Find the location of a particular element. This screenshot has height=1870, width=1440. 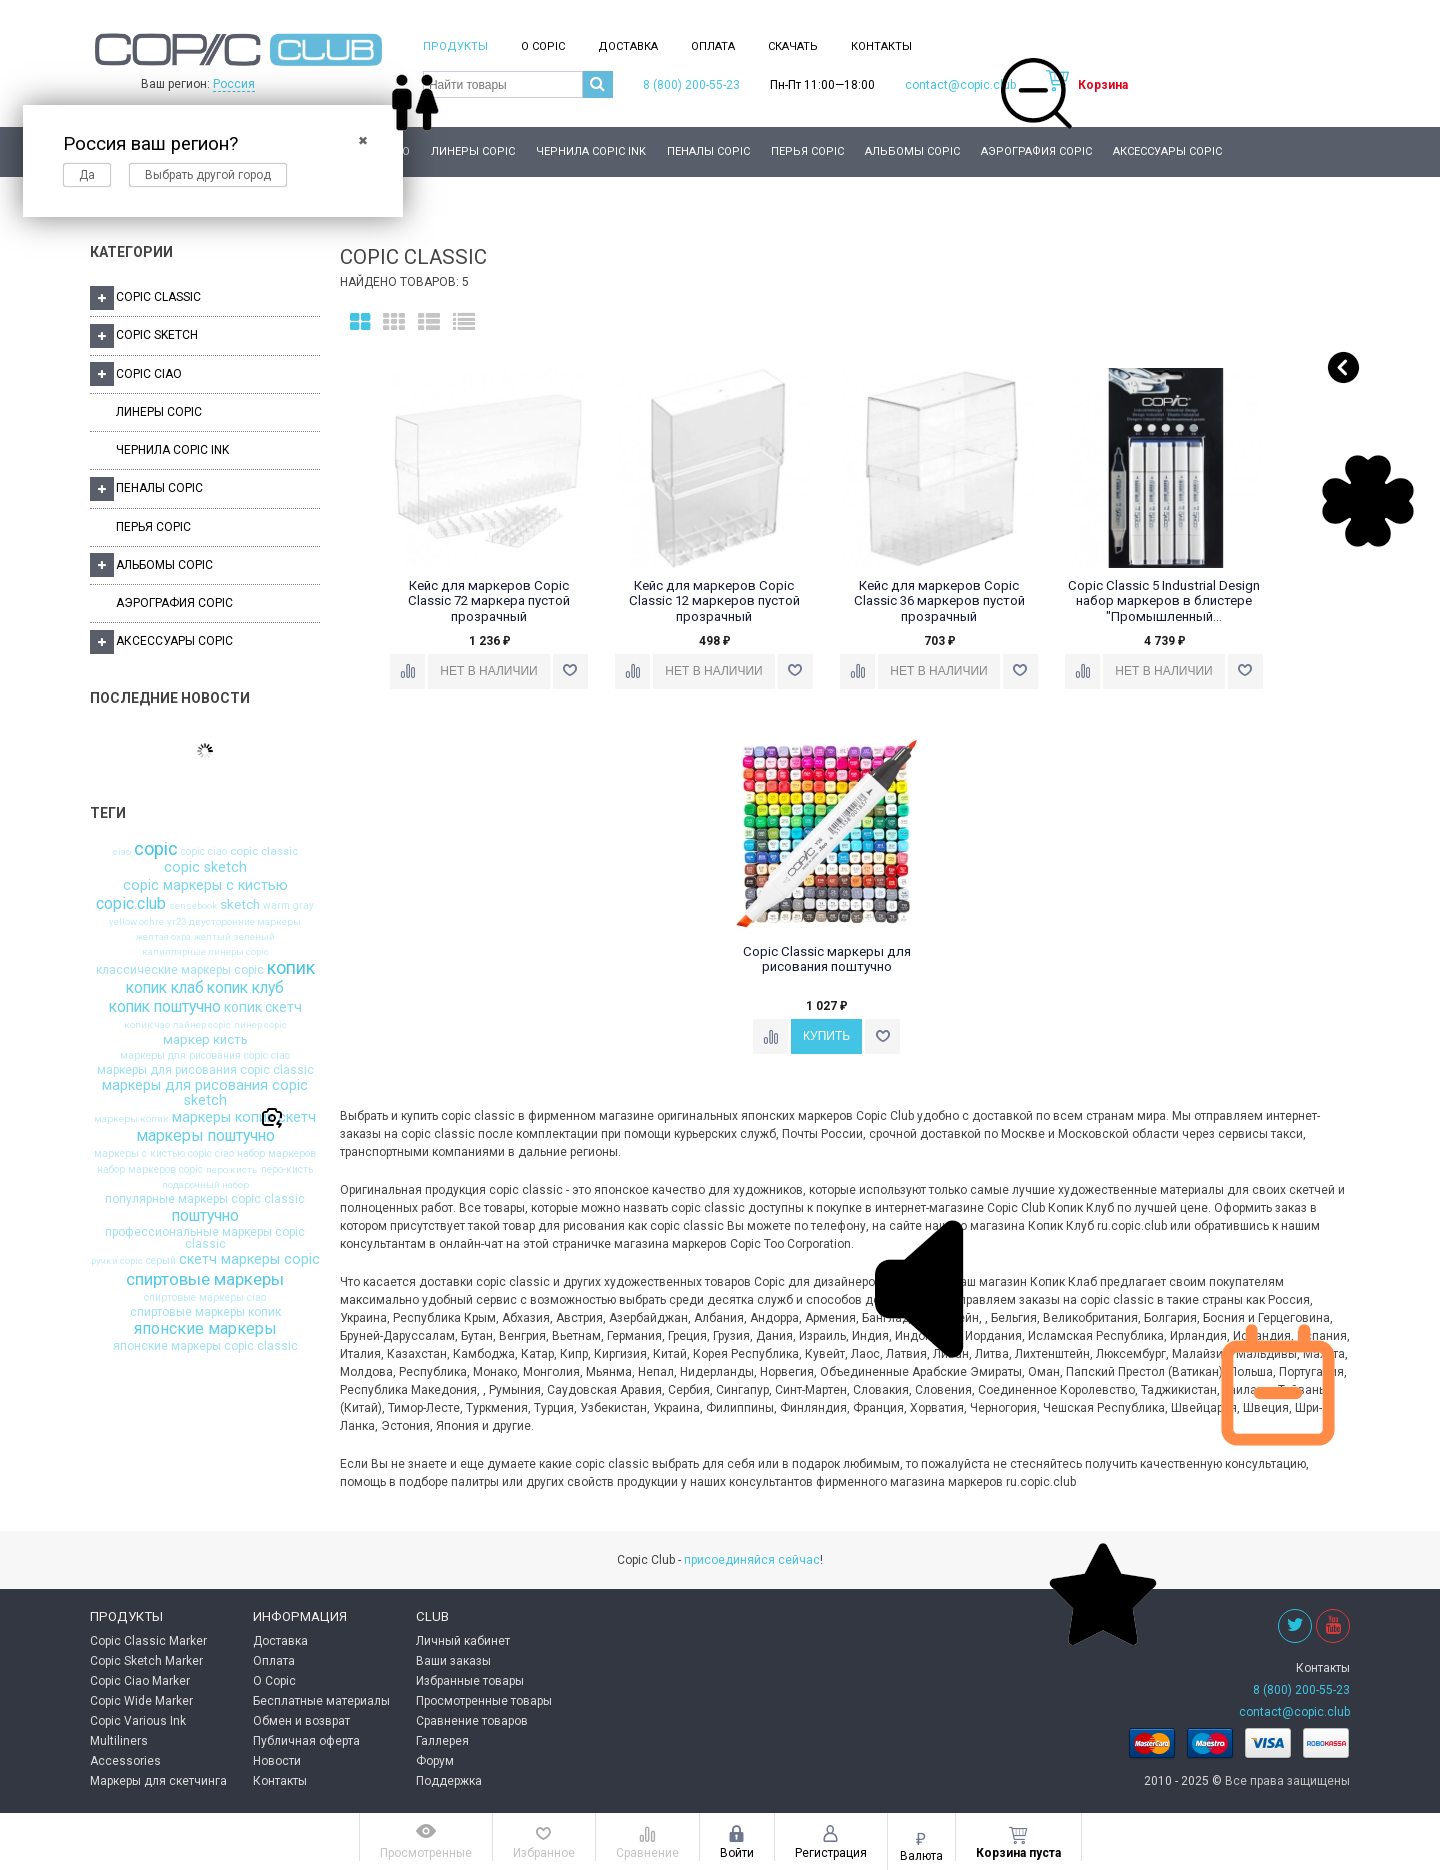

mark item as favorite is located at coordinates (1103, 1599).